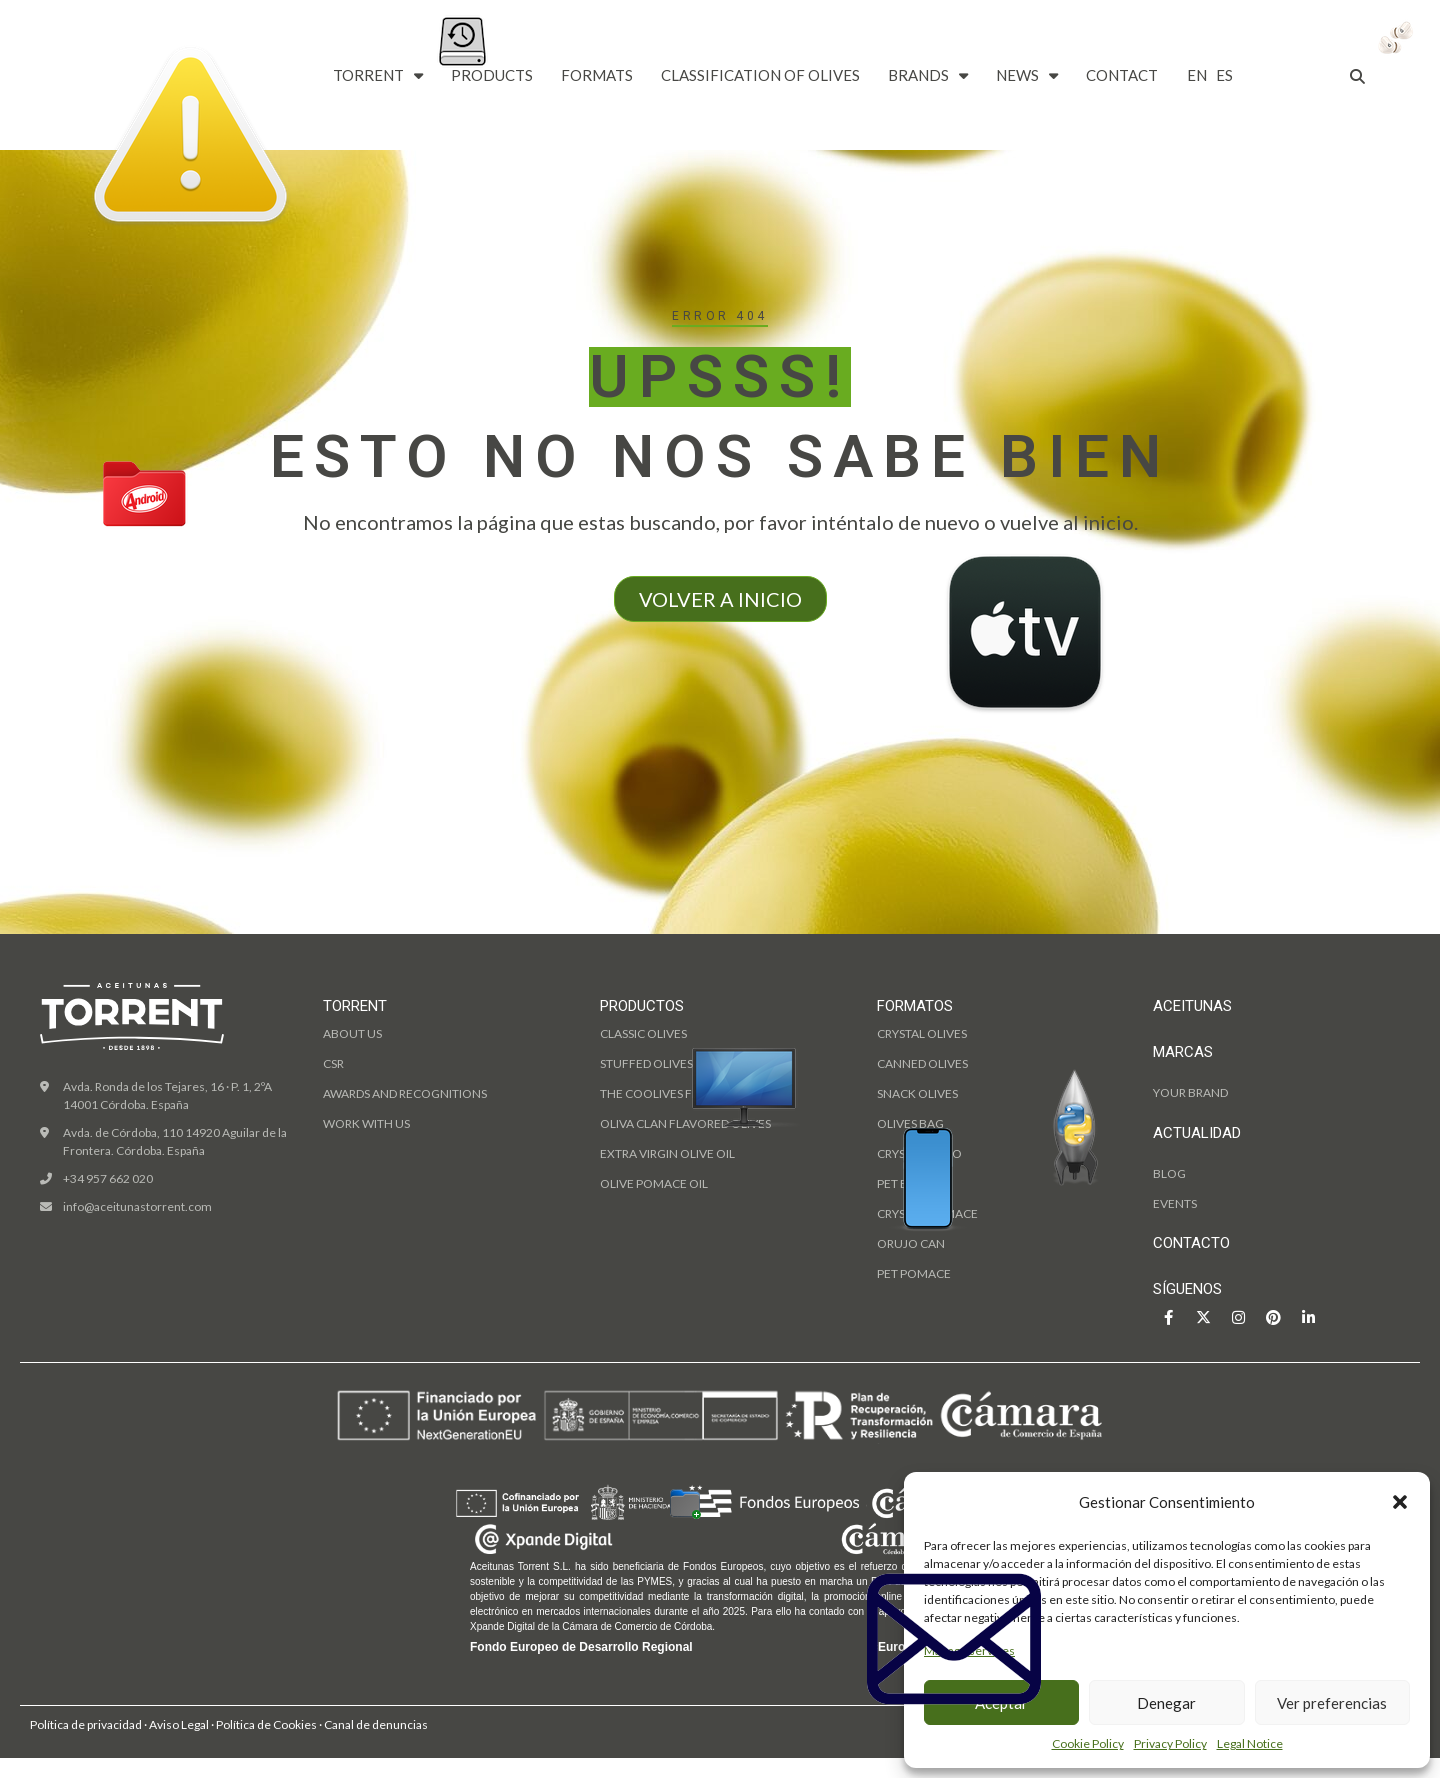 The height and width of the screenshot is (1778, 1440). I want to click on iPhone 12 Pro Max device icon, so click(928, 1180).